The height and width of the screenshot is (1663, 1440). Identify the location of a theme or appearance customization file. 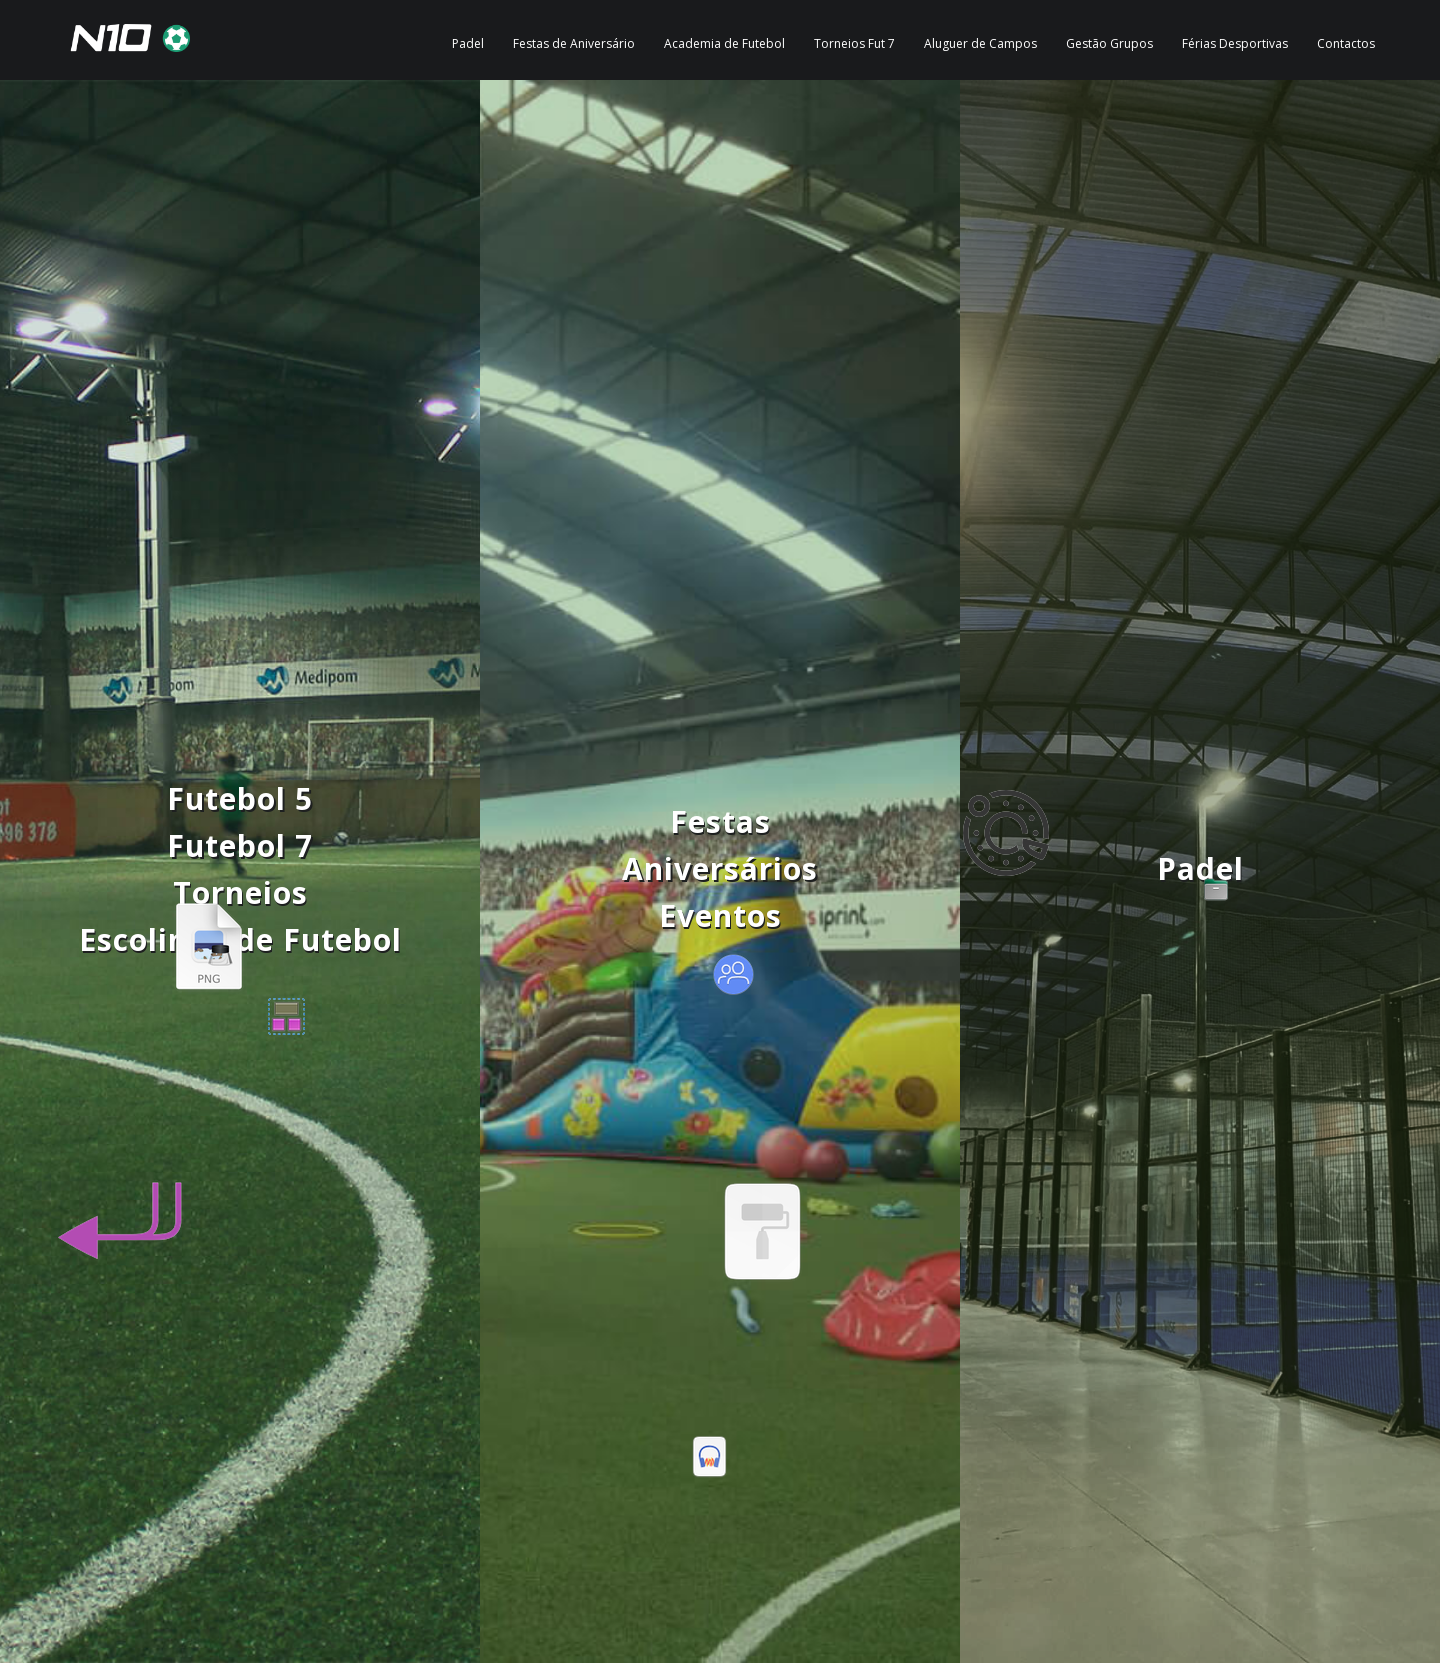
(762, 1231).